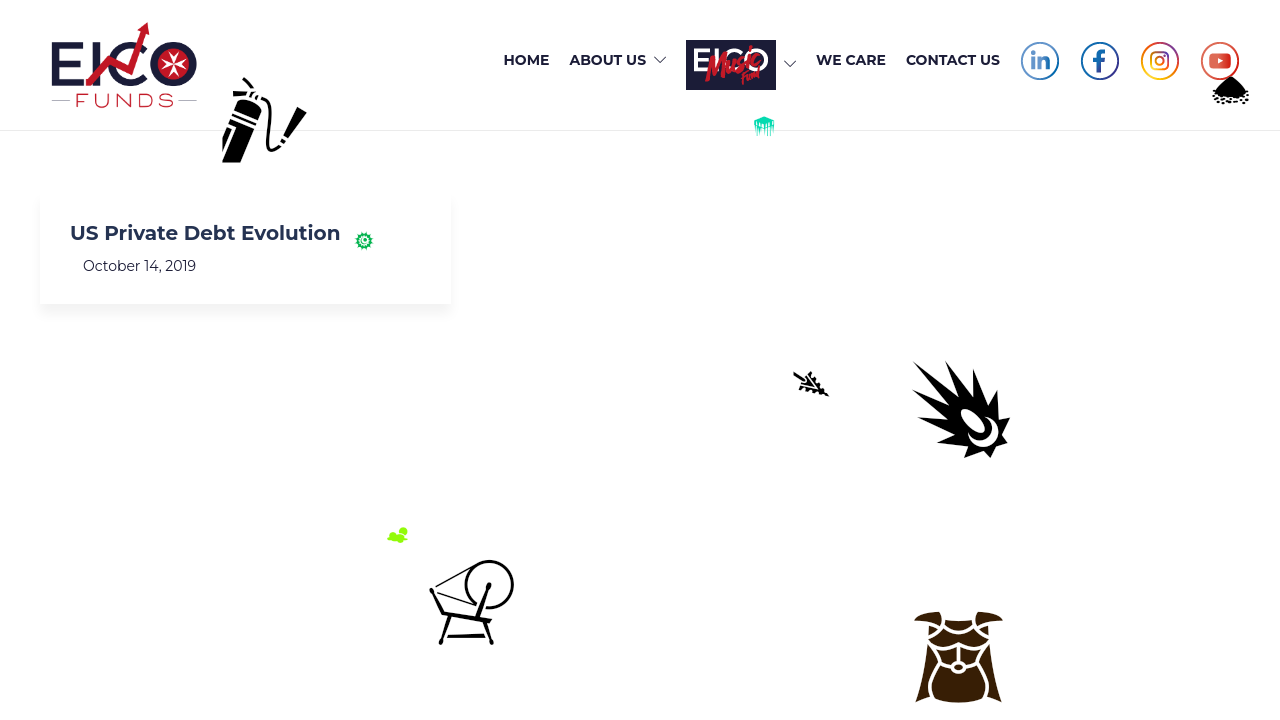 Image resolution: width=1280 pixels, height=720 pixels. What do you see at coordinates (958, 656) in the screenshot?
I see `equip armor or cape to character` at bounding box center [958, 656].